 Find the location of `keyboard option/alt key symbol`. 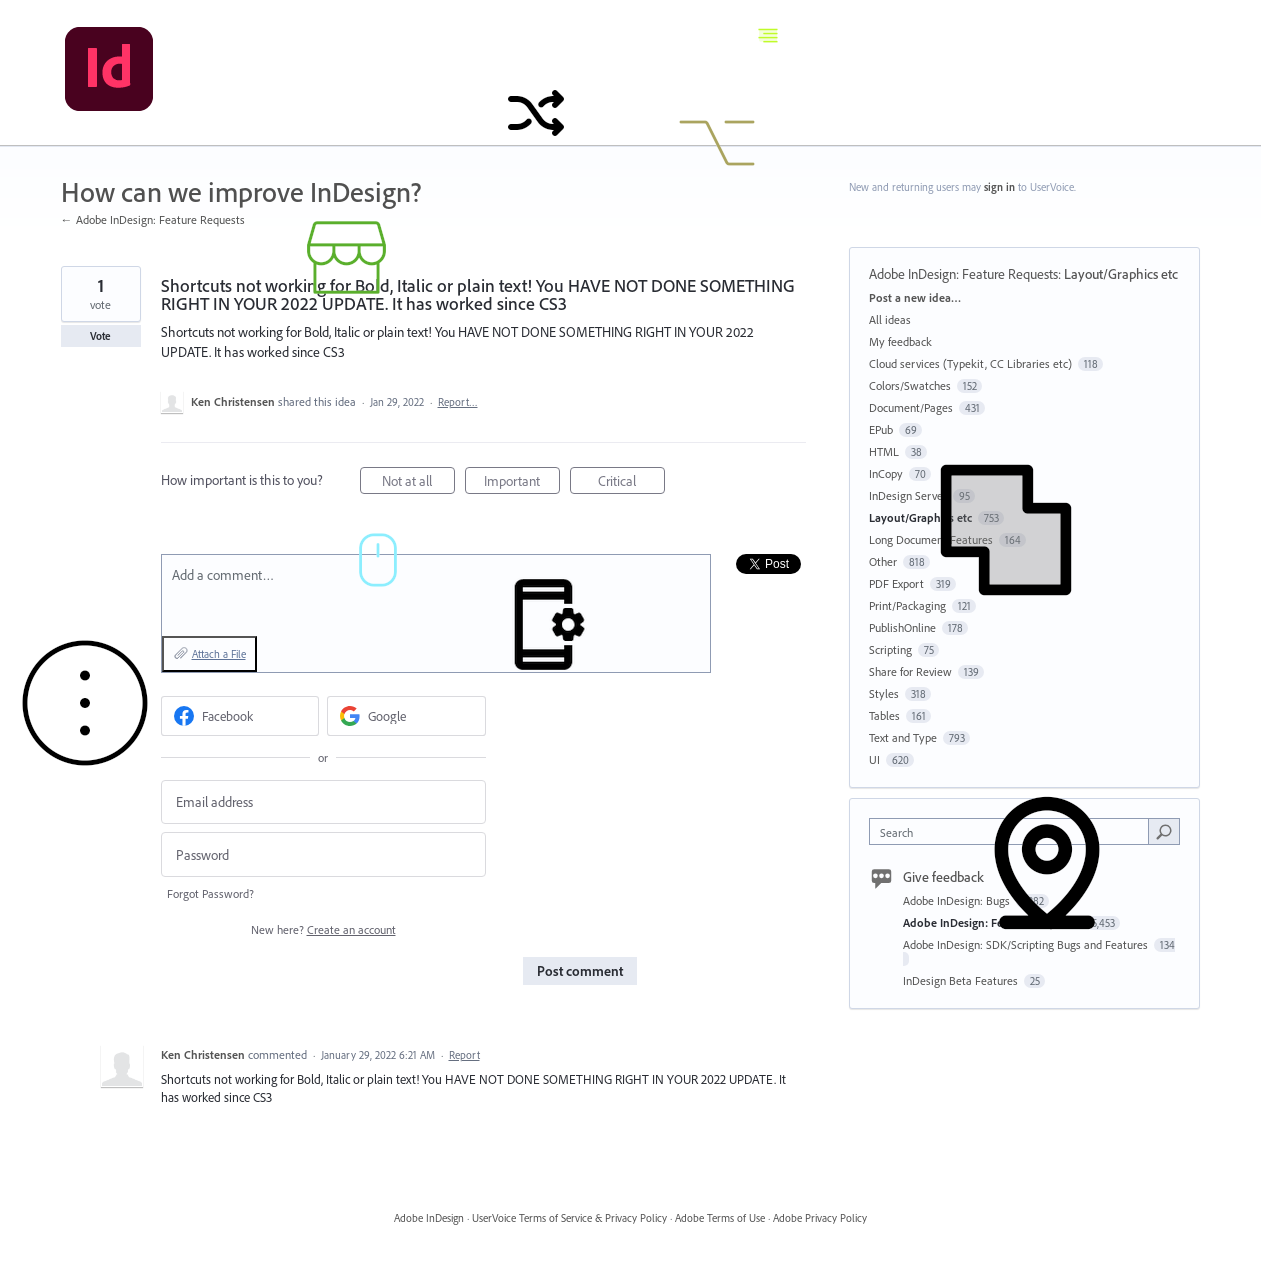

keyboard option/alt key symbol is located at coordinates (717, 140).